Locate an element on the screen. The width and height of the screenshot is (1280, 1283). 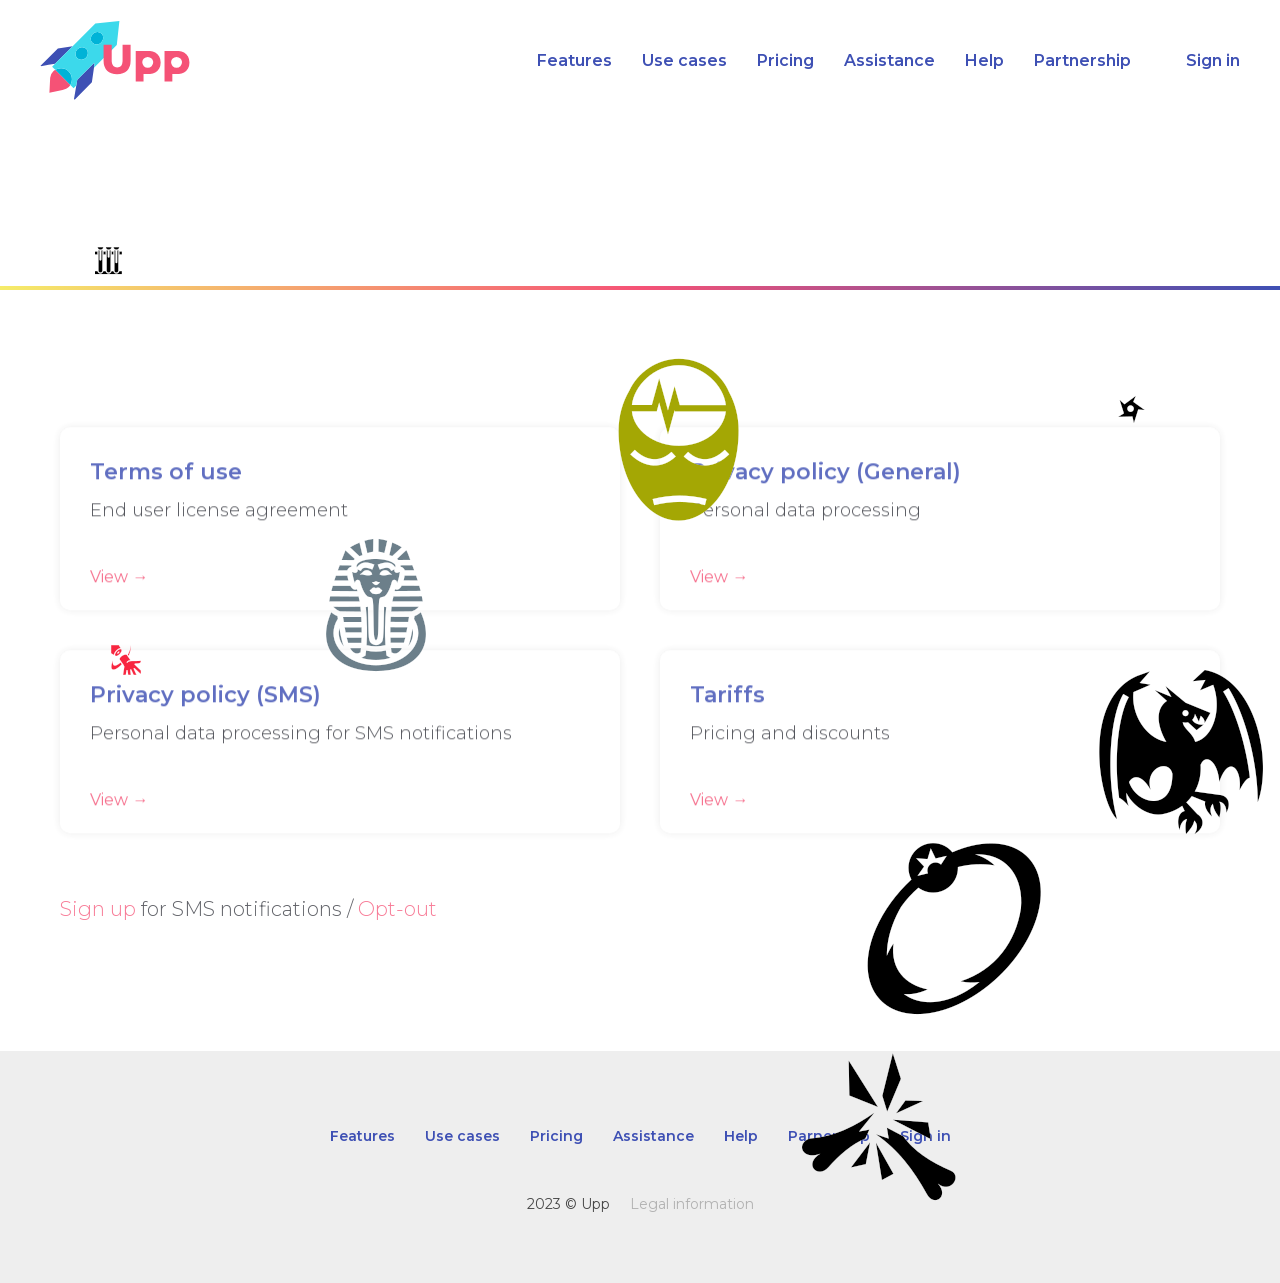
indicates player is in a coma or unconscious state is located at coordinates (676, 440).